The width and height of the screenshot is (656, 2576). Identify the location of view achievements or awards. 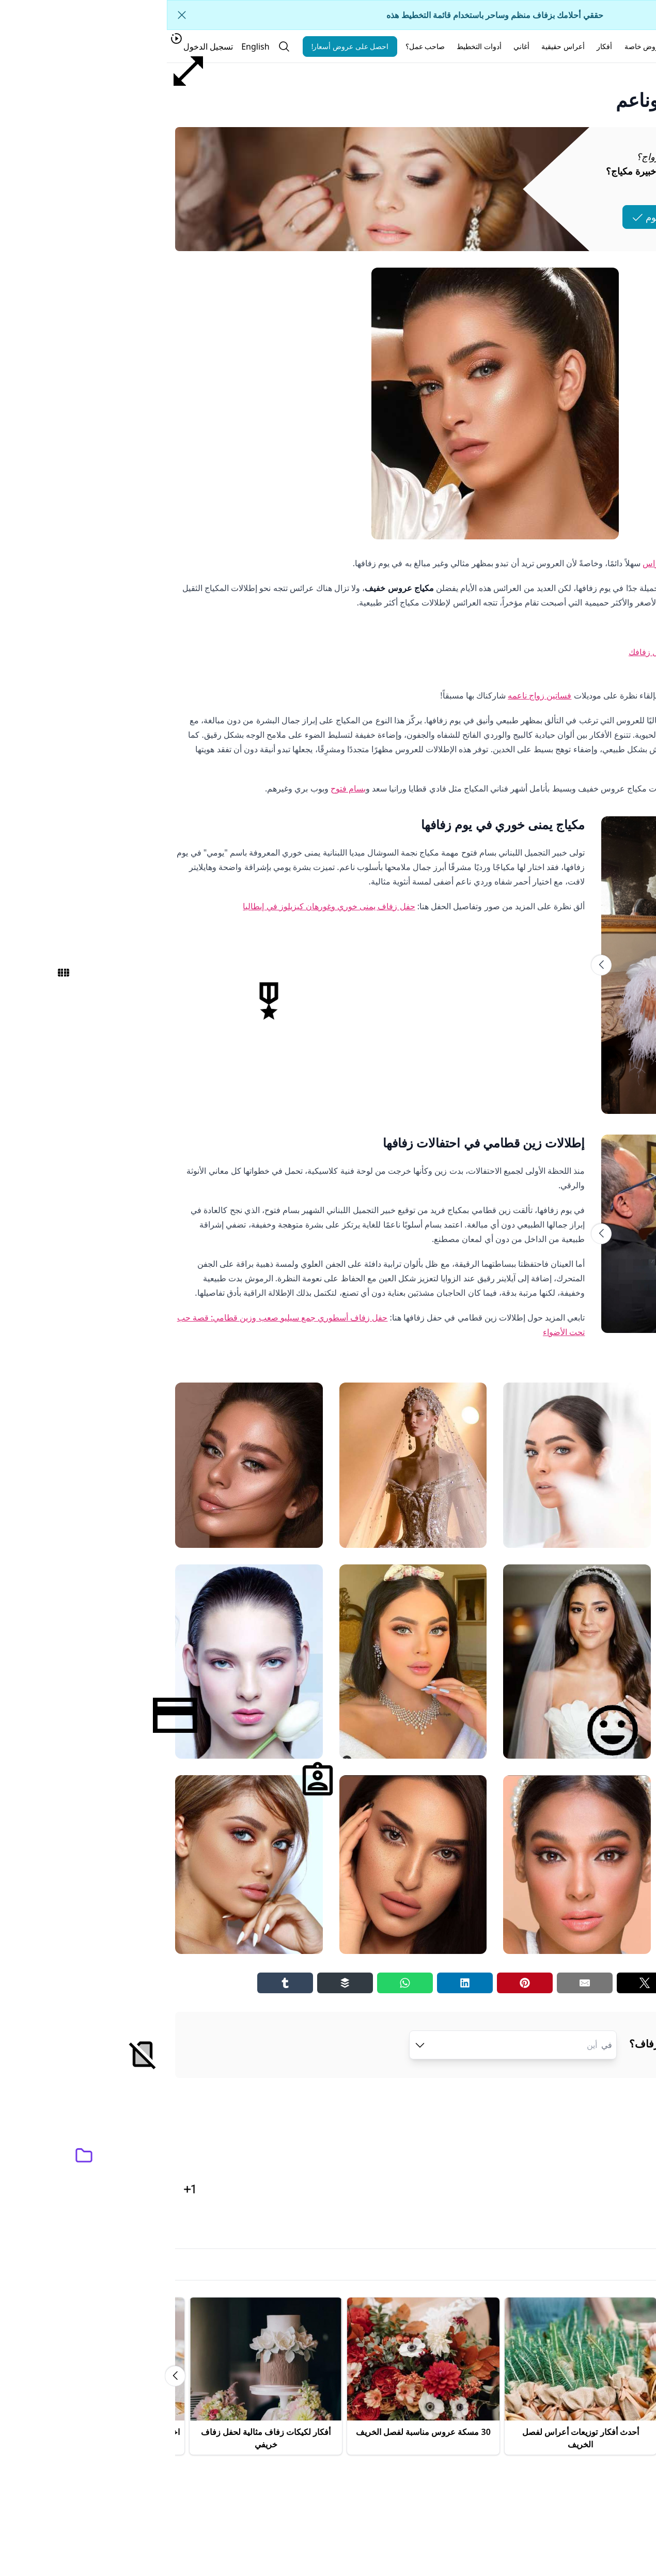
(269, 1001).